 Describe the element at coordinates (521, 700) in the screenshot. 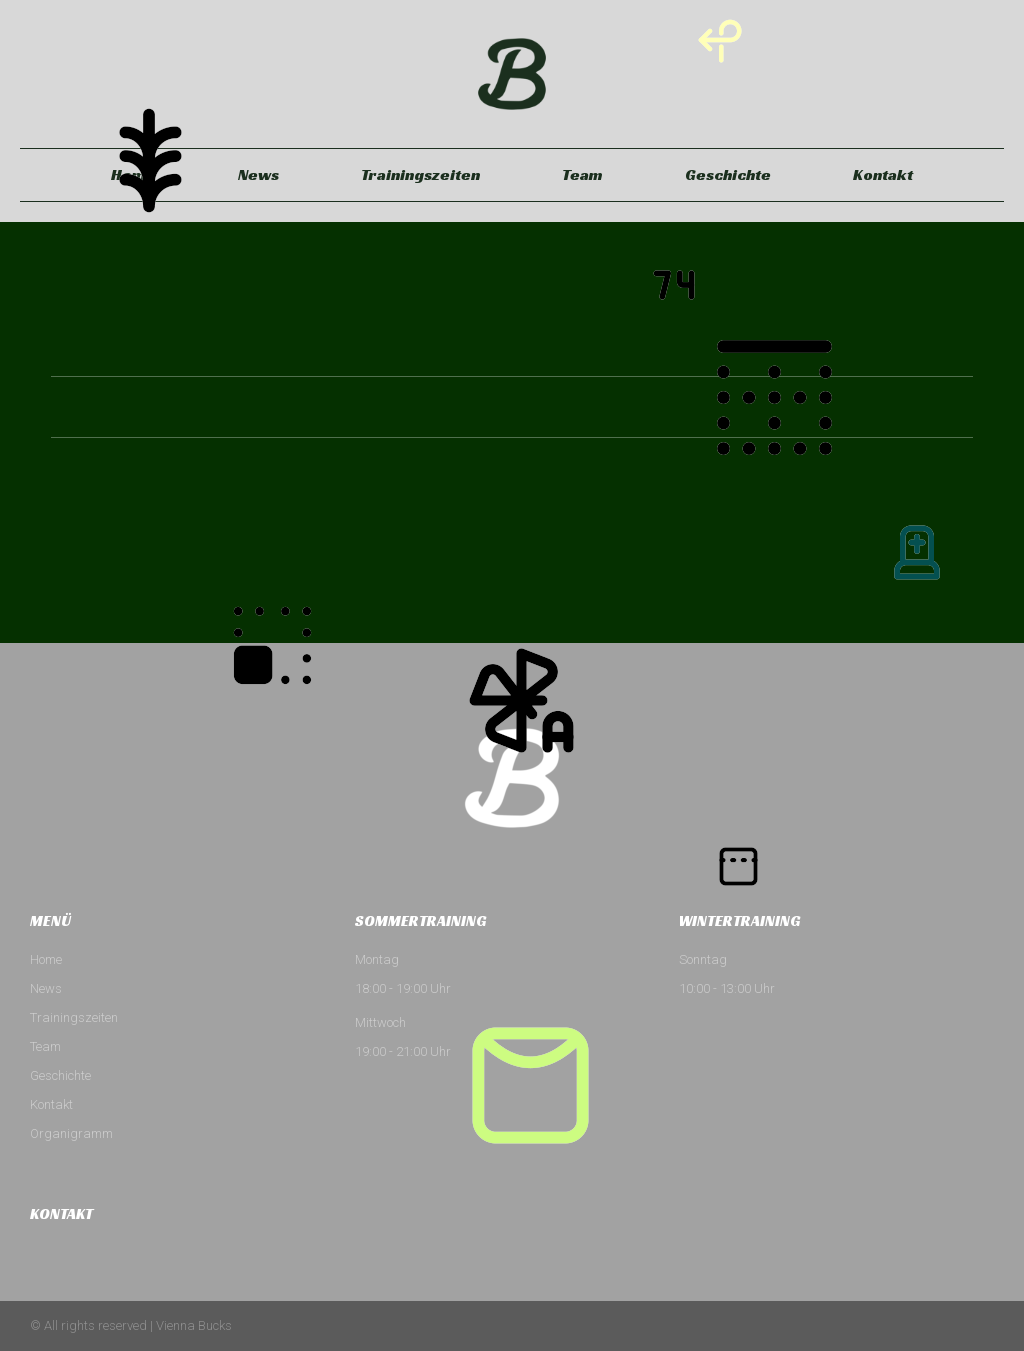

I see `toggle automatic climate control fan` at that location.